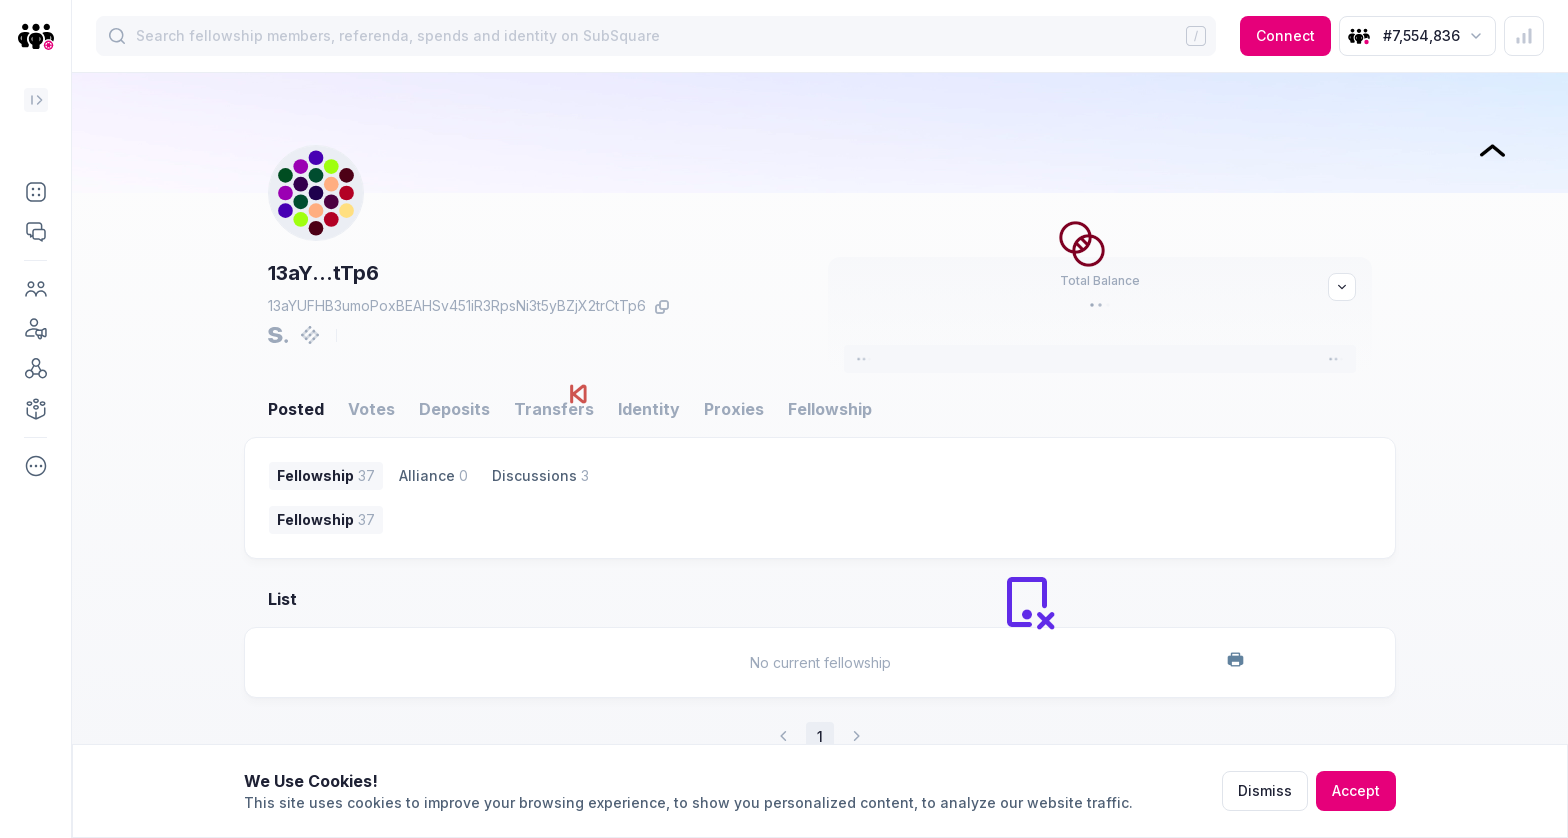 Image resolution: width=1568 pixels, height=838 pixels. What do you see at coordinates (1082, 244) in the screenshot?
I see `apply intersection operation to selected shapes` at bounding box center [1082, 244].